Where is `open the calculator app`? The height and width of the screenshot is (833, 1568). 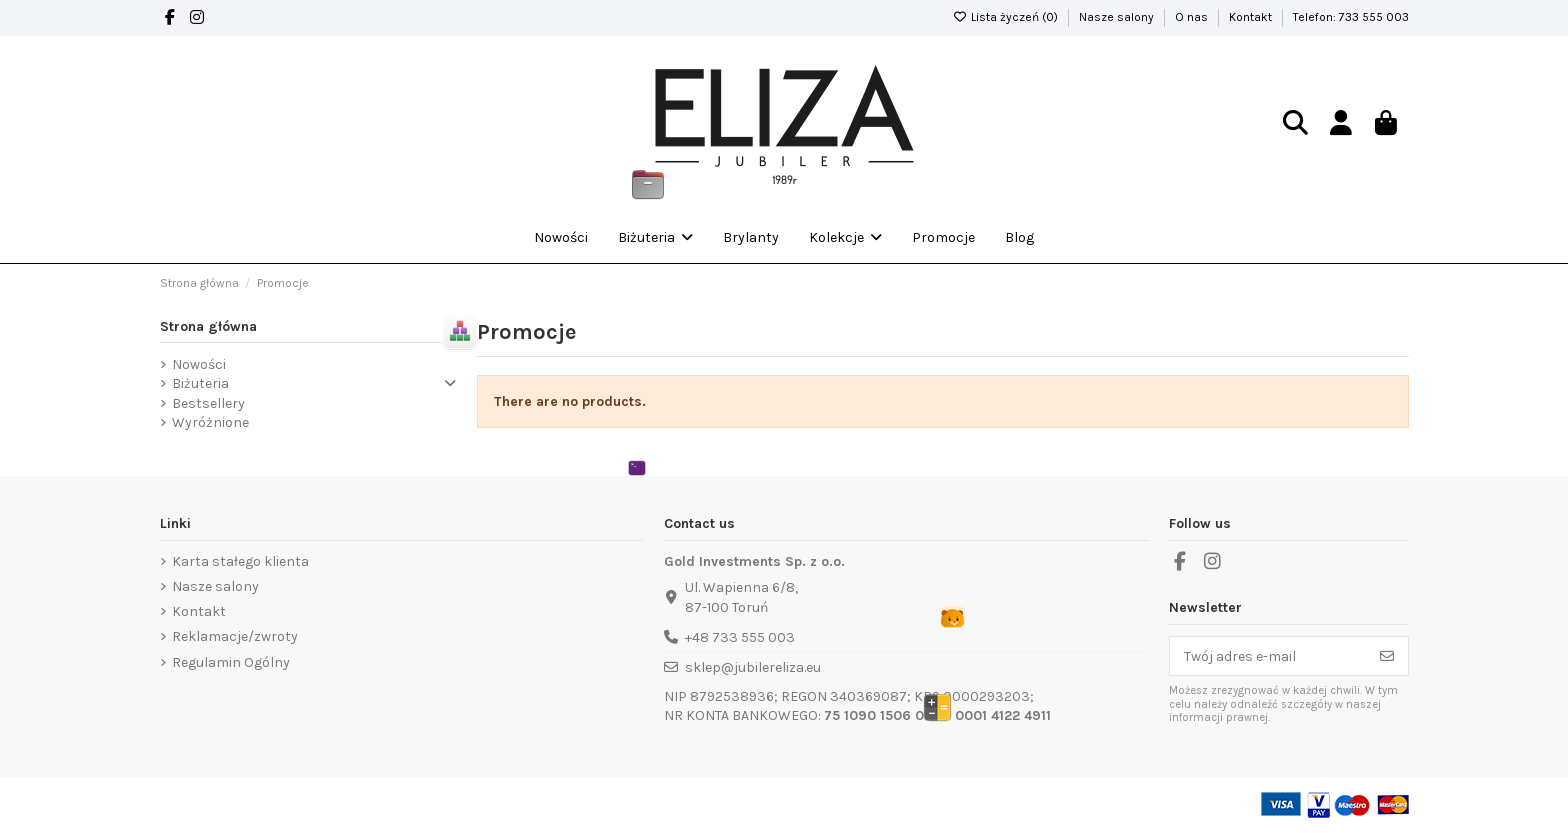
open the calculator app is located at coordinates (937, 707).